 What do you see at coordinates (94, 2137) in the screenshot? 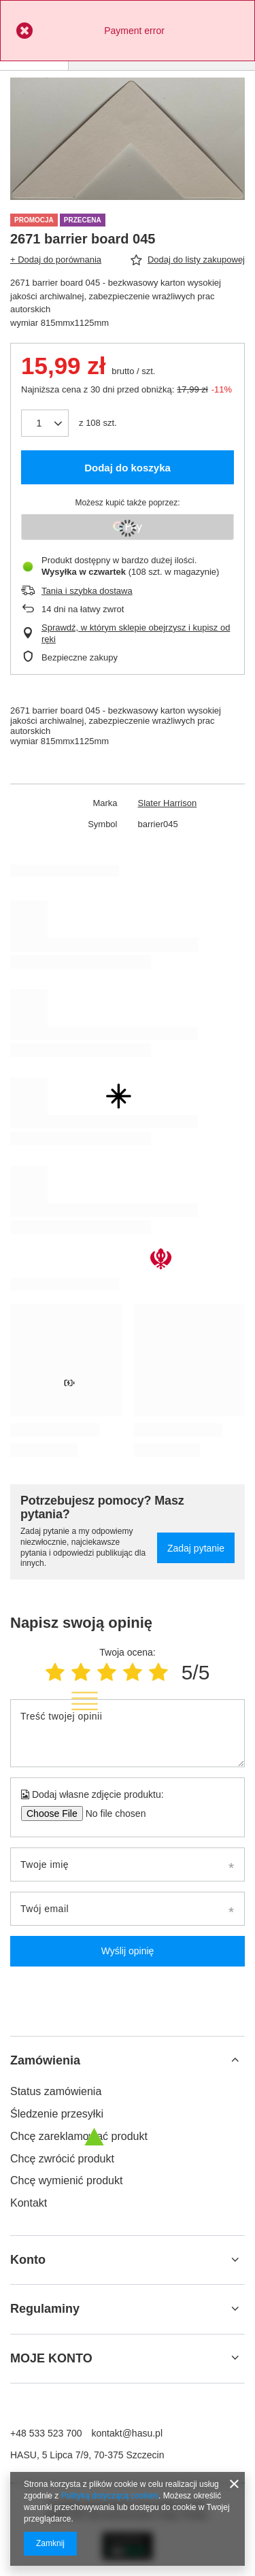
I see `indicates a warning or alert status` at bounding box center [94, 2137].